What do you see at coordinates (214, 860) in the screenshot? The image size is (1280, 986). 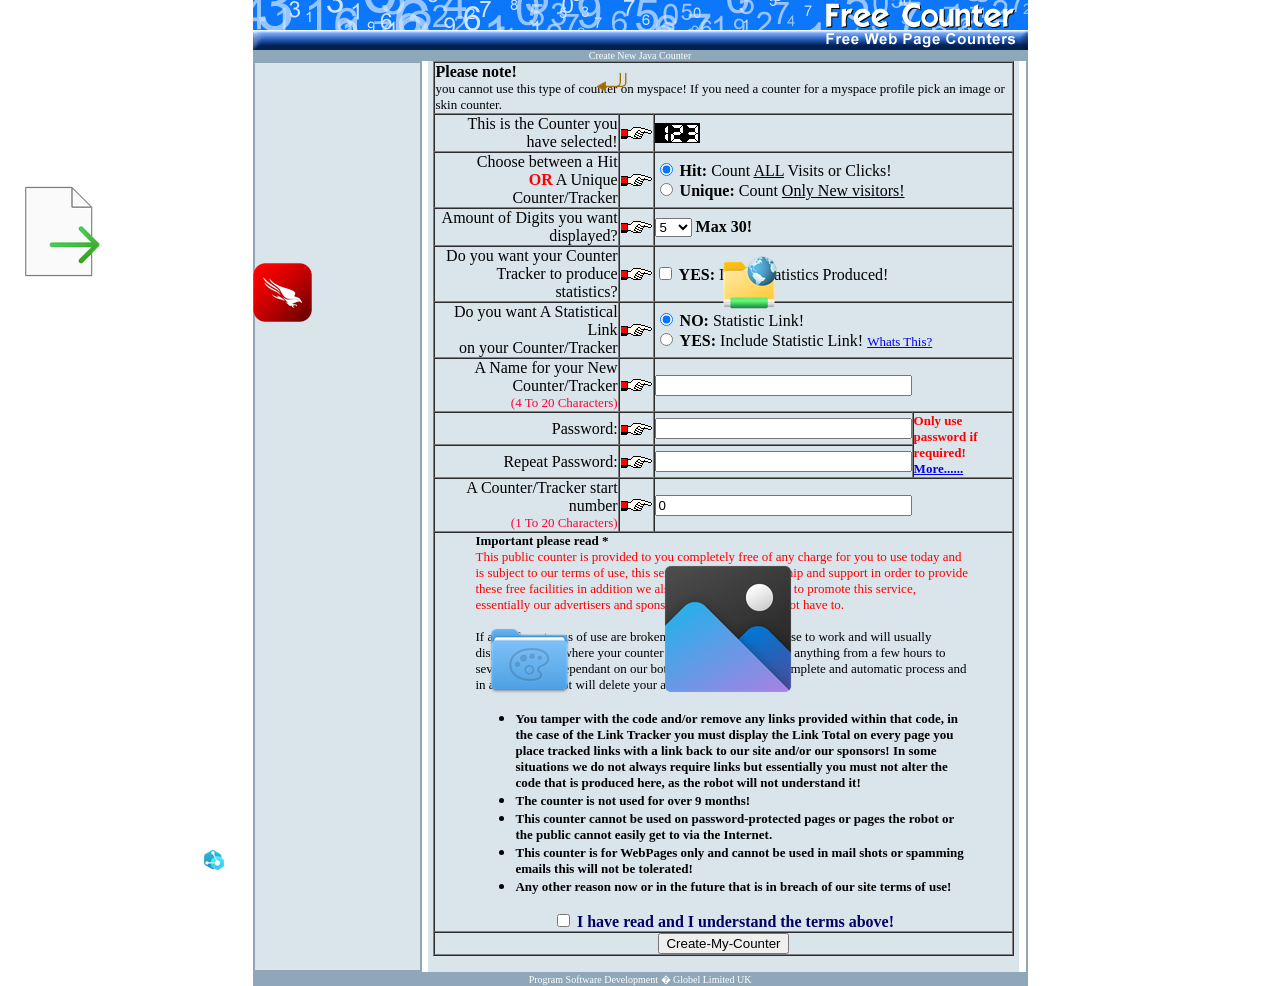 I see `open the twins app for managing paired or linked items` at bounding box center [214, 860].